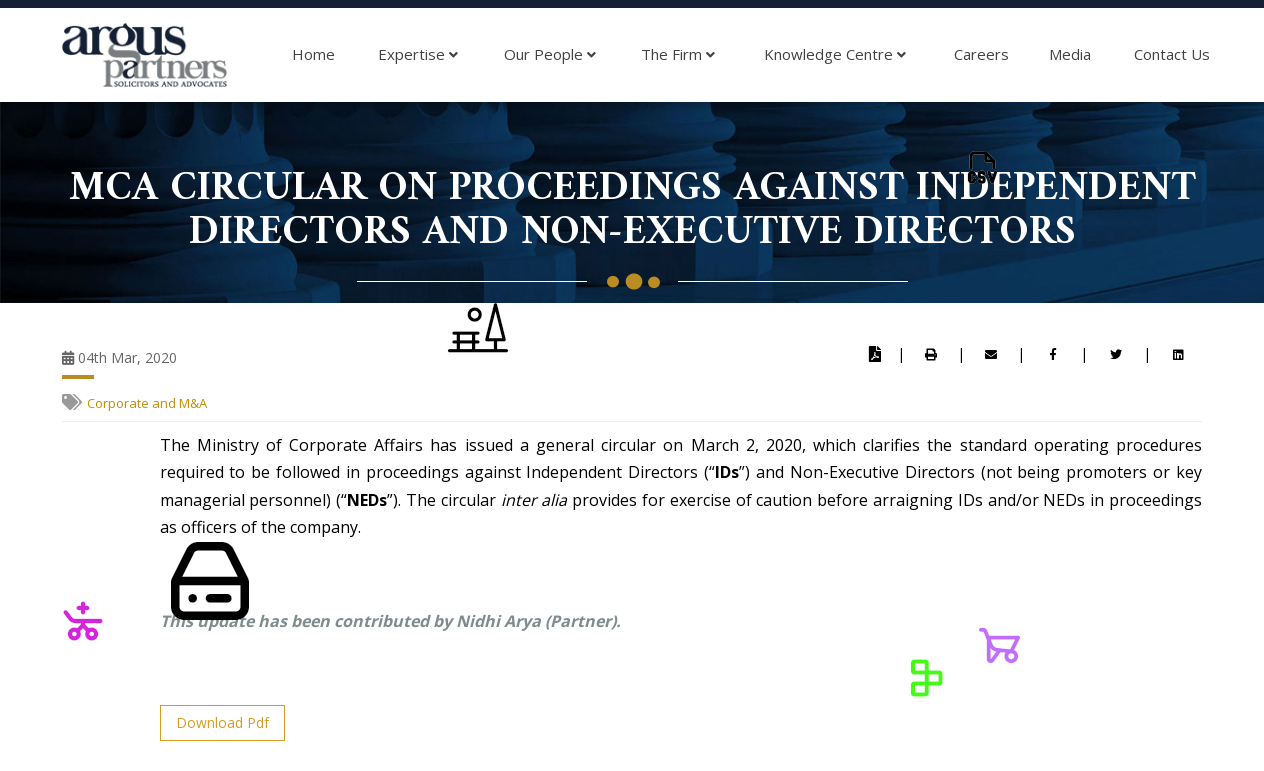 The height and width of the screenshot is (771, 1264). Describe the element at coordinates (924, 678) in the screenshot. I see `open replit` at that location.